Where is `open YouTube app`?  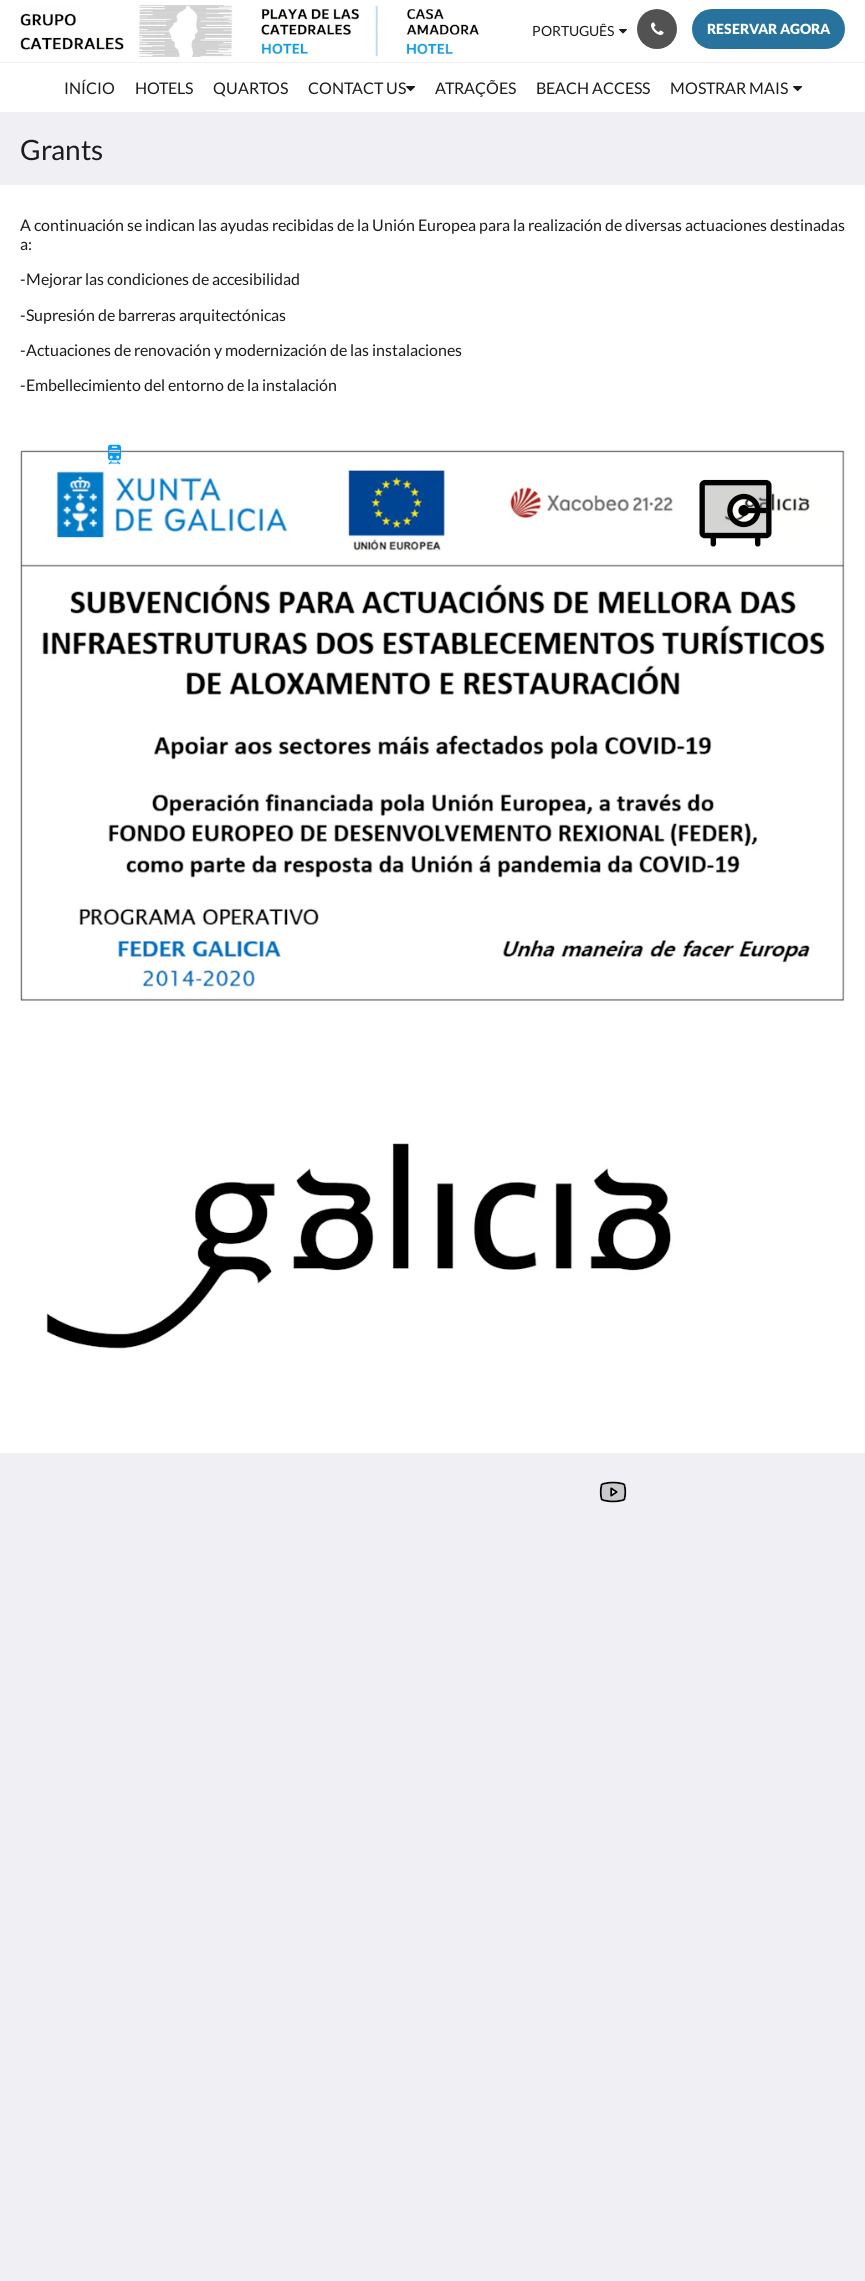
open YouTube app is located at coordinates (613, 1492).